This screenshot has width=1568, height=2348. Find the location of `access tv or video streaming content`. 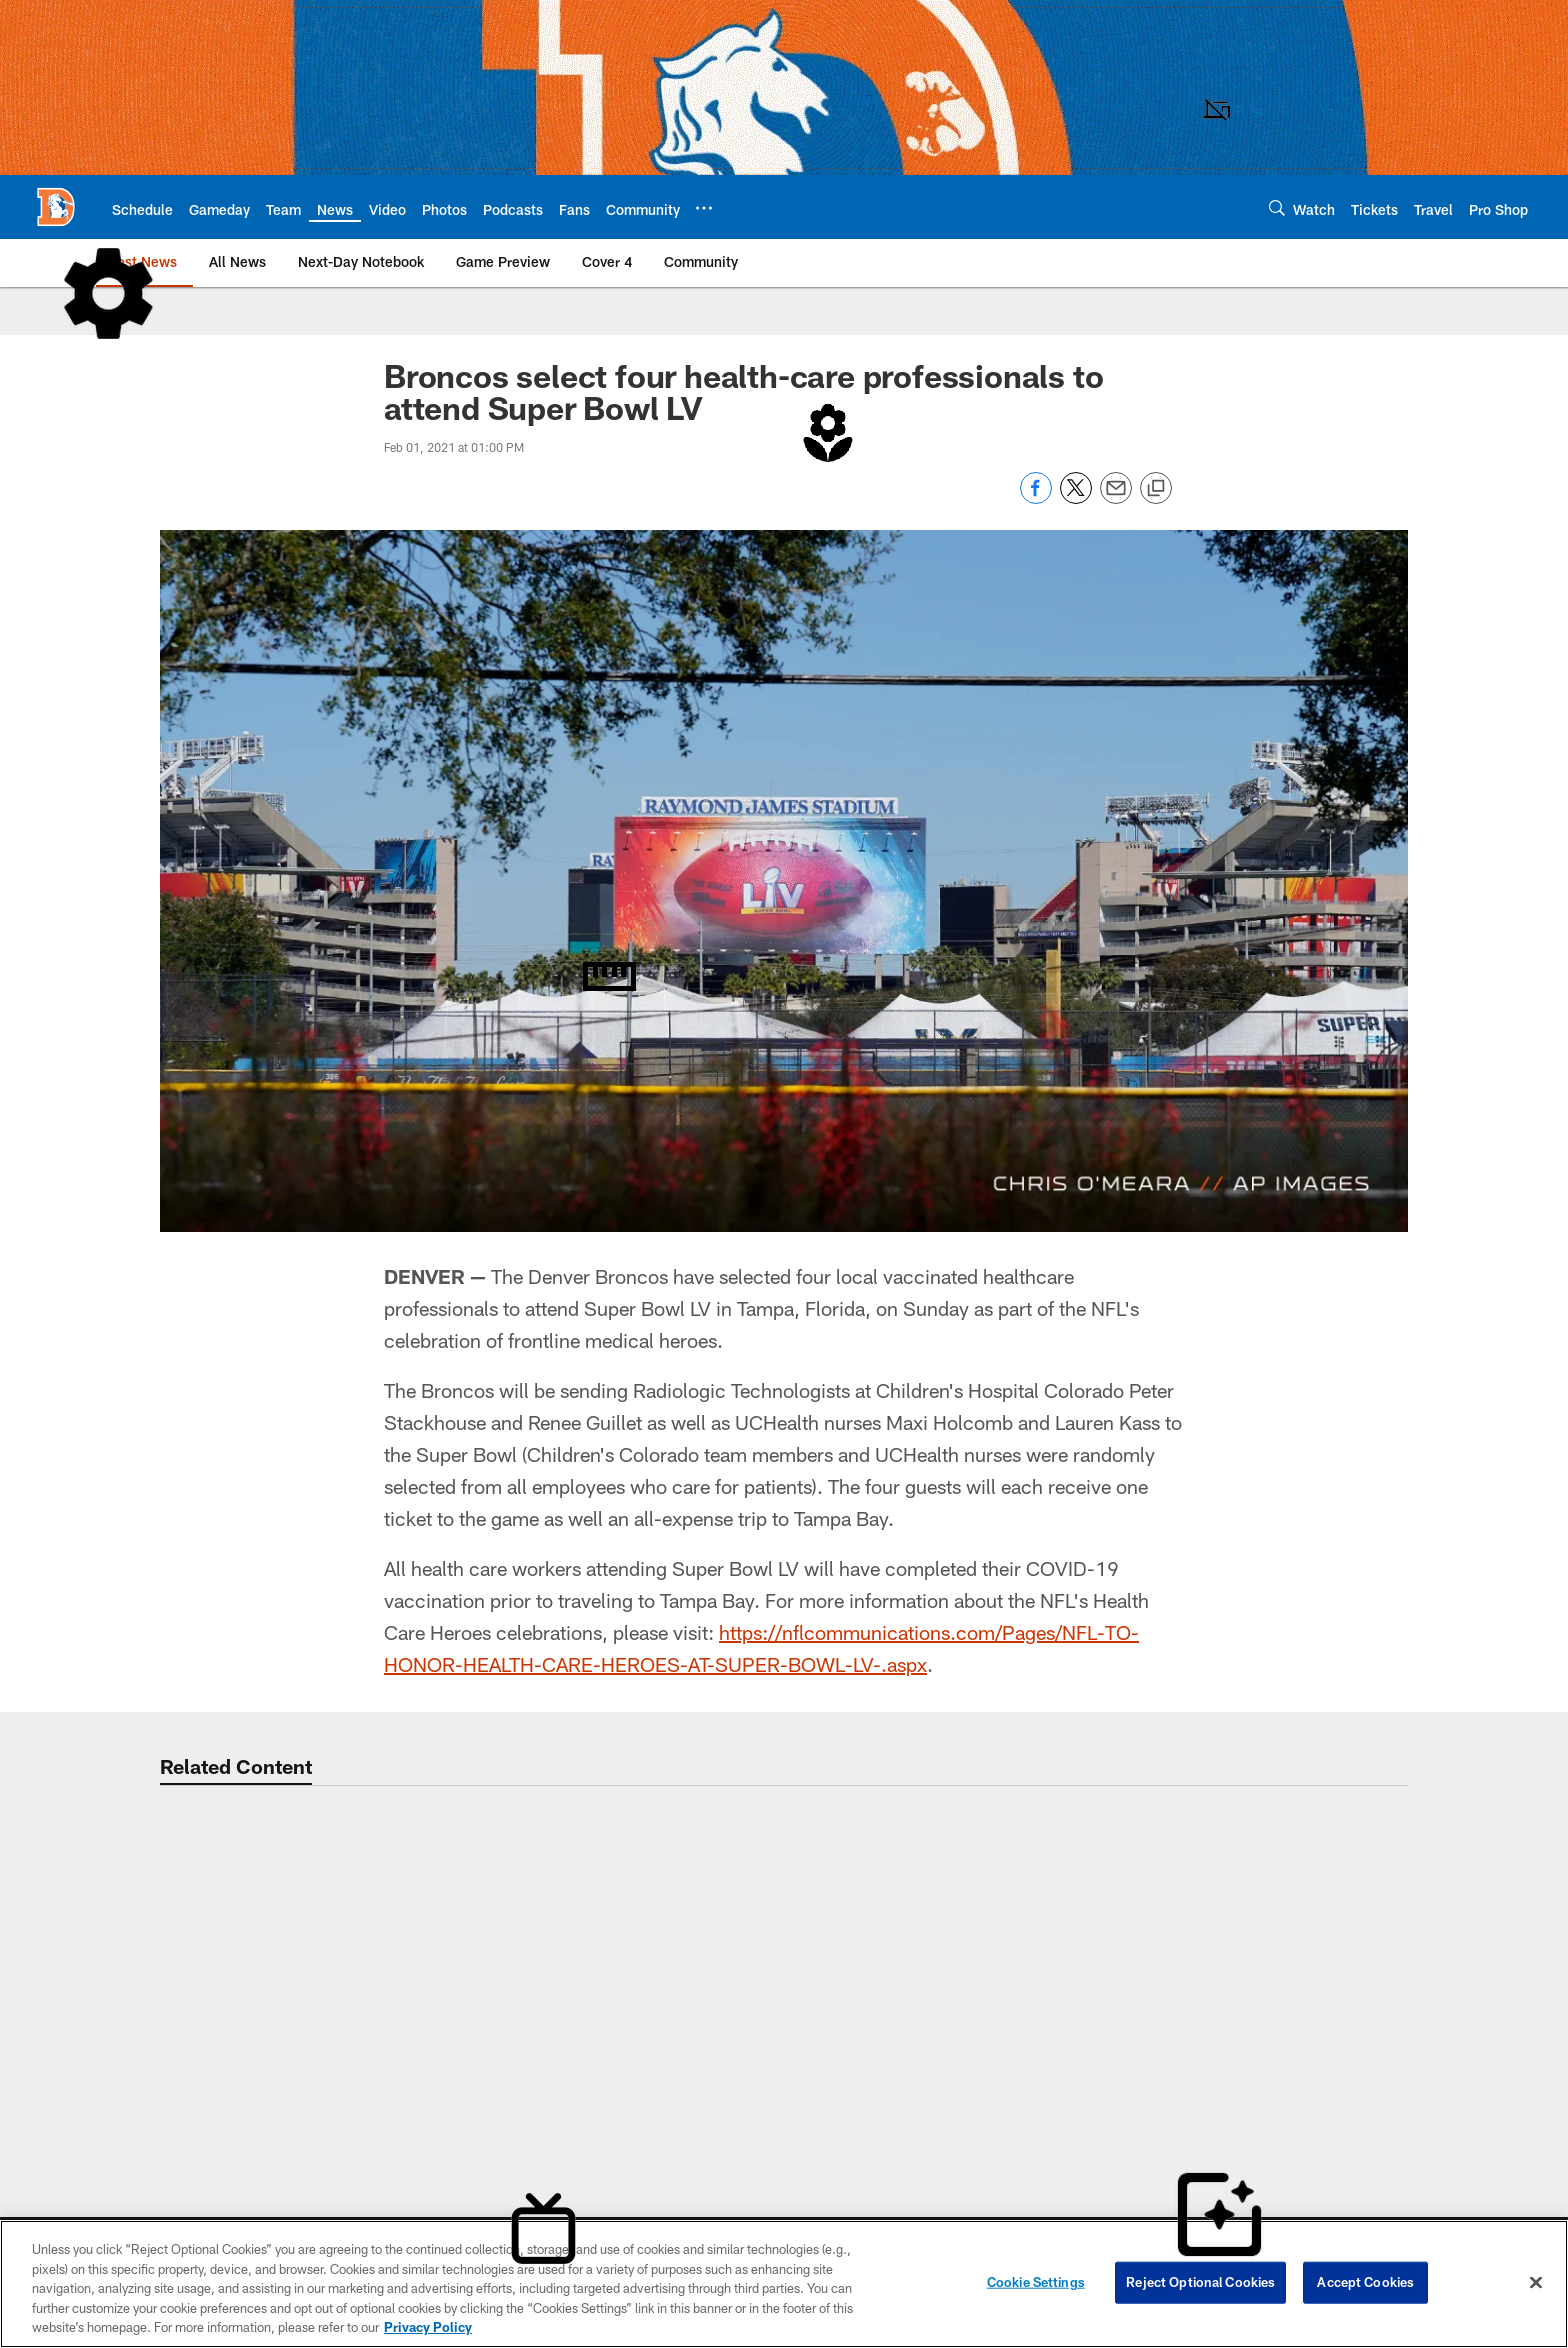

access tv or video streaming content is located at coordinates (543, 2228).